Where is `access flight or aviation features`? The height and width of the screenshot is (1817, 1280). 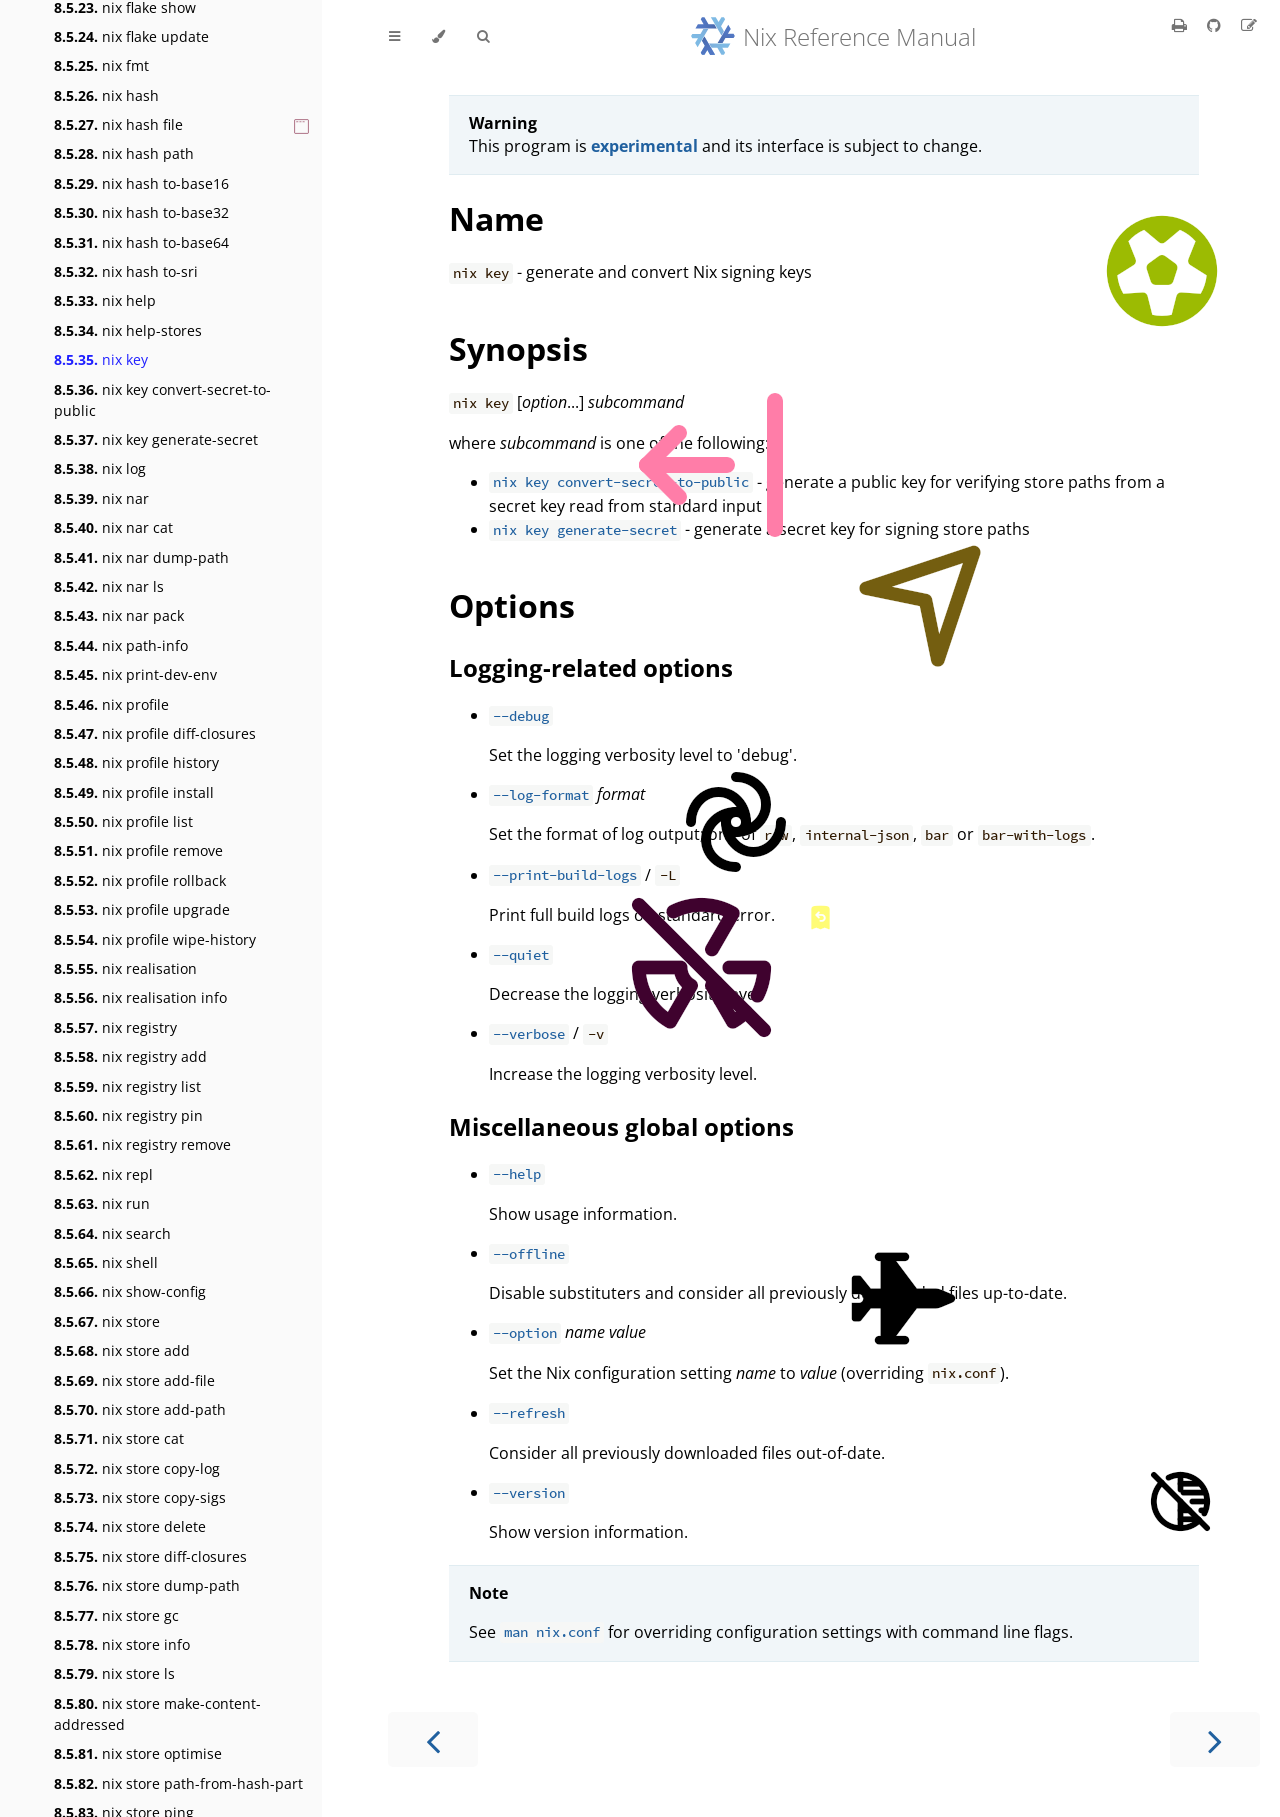
access flight or aviation features is located at coordinates (903, 1298).